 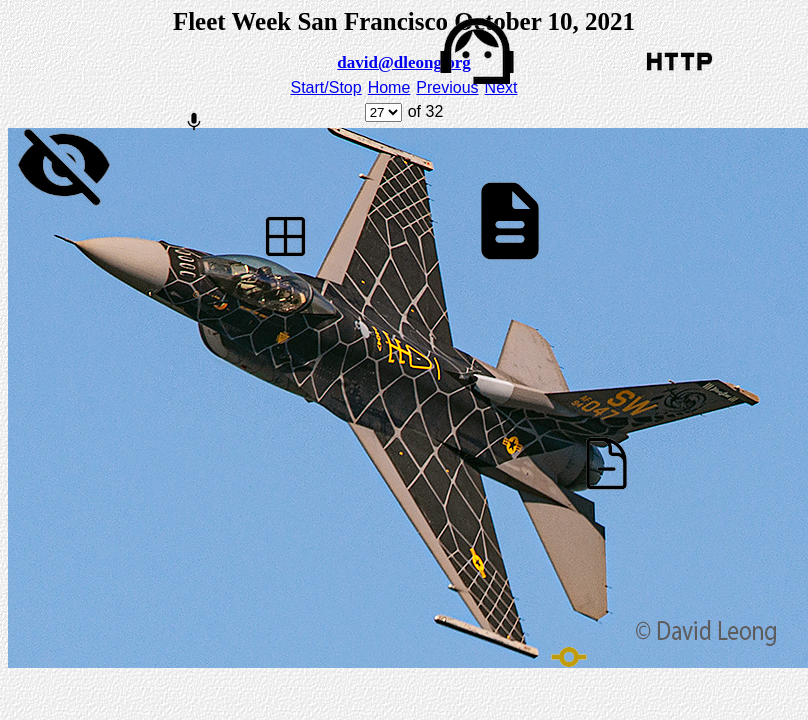 I want to click on indicates a web link or URL, so click(x=679, y=61).